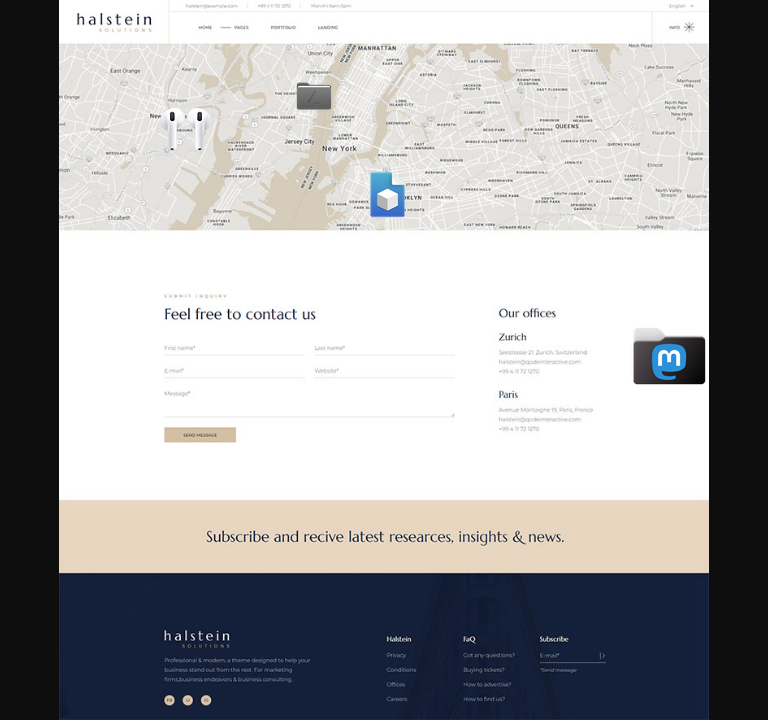 This screenshot has width=768, height=720. What do you see at coordinates (669, 358) in the screenshot?
I see `folder containing mastodon-related files` at bounding box center [669, 358].